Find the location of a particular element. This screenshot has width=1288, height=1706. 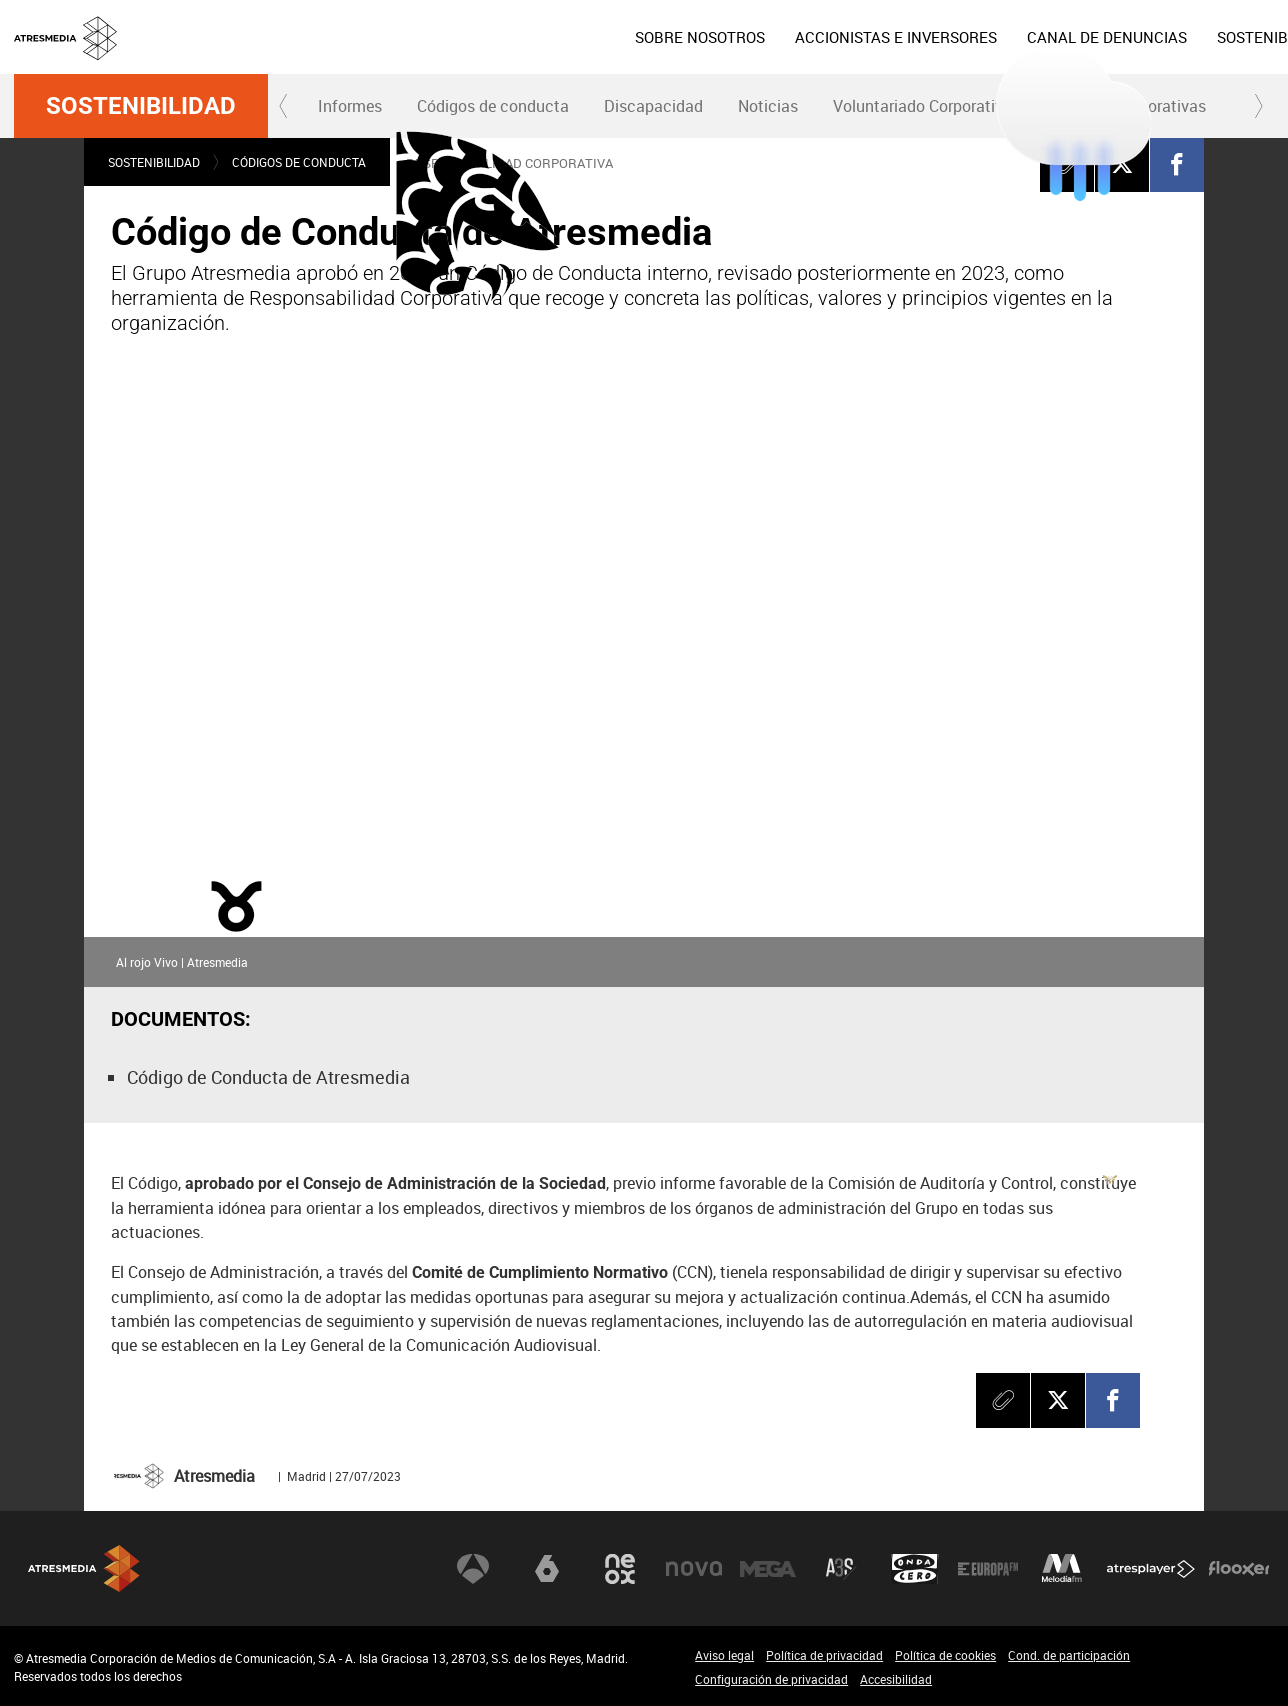

pangolin character or creature icon is located at coordinates (483, 216).